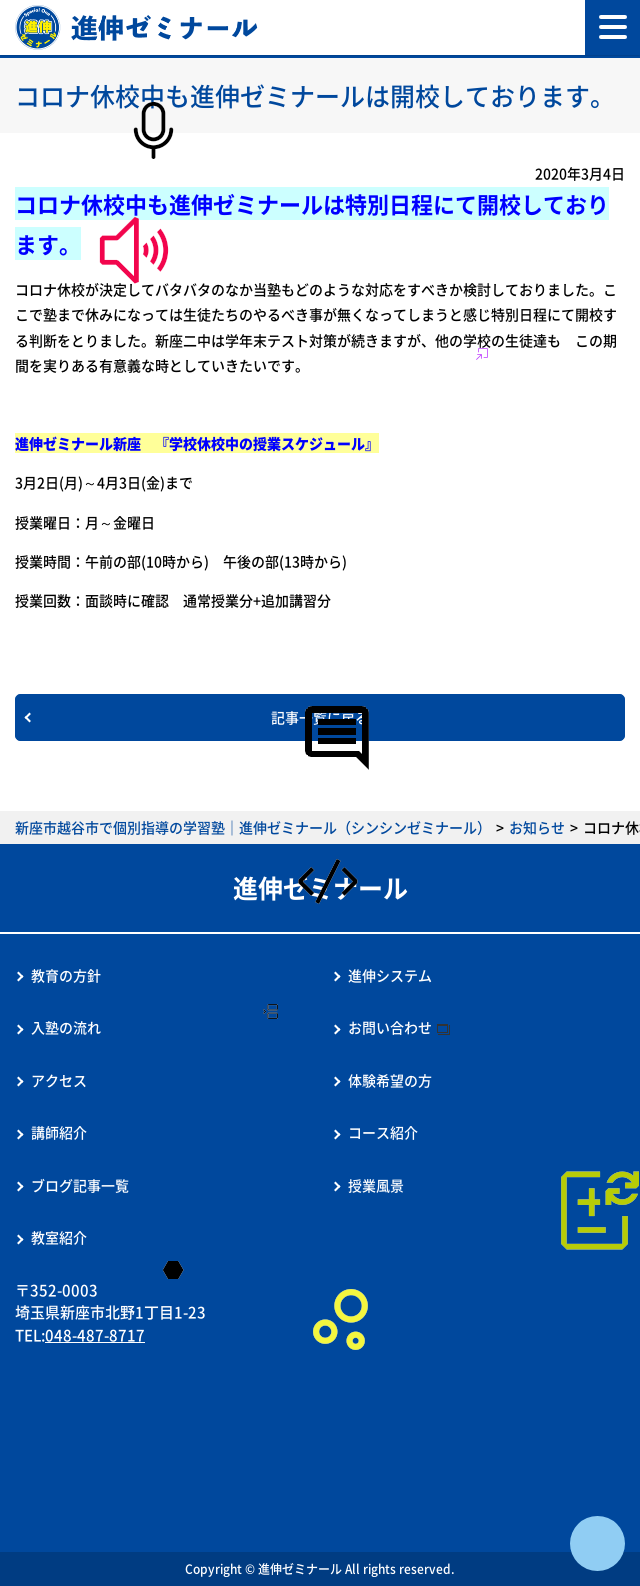 The height and width of the screenshot is (1586, 640). What do you see at coordinates (153, 129) in the screenshot?
I see `tap to start voice recording` at bounding box center [153, 129].